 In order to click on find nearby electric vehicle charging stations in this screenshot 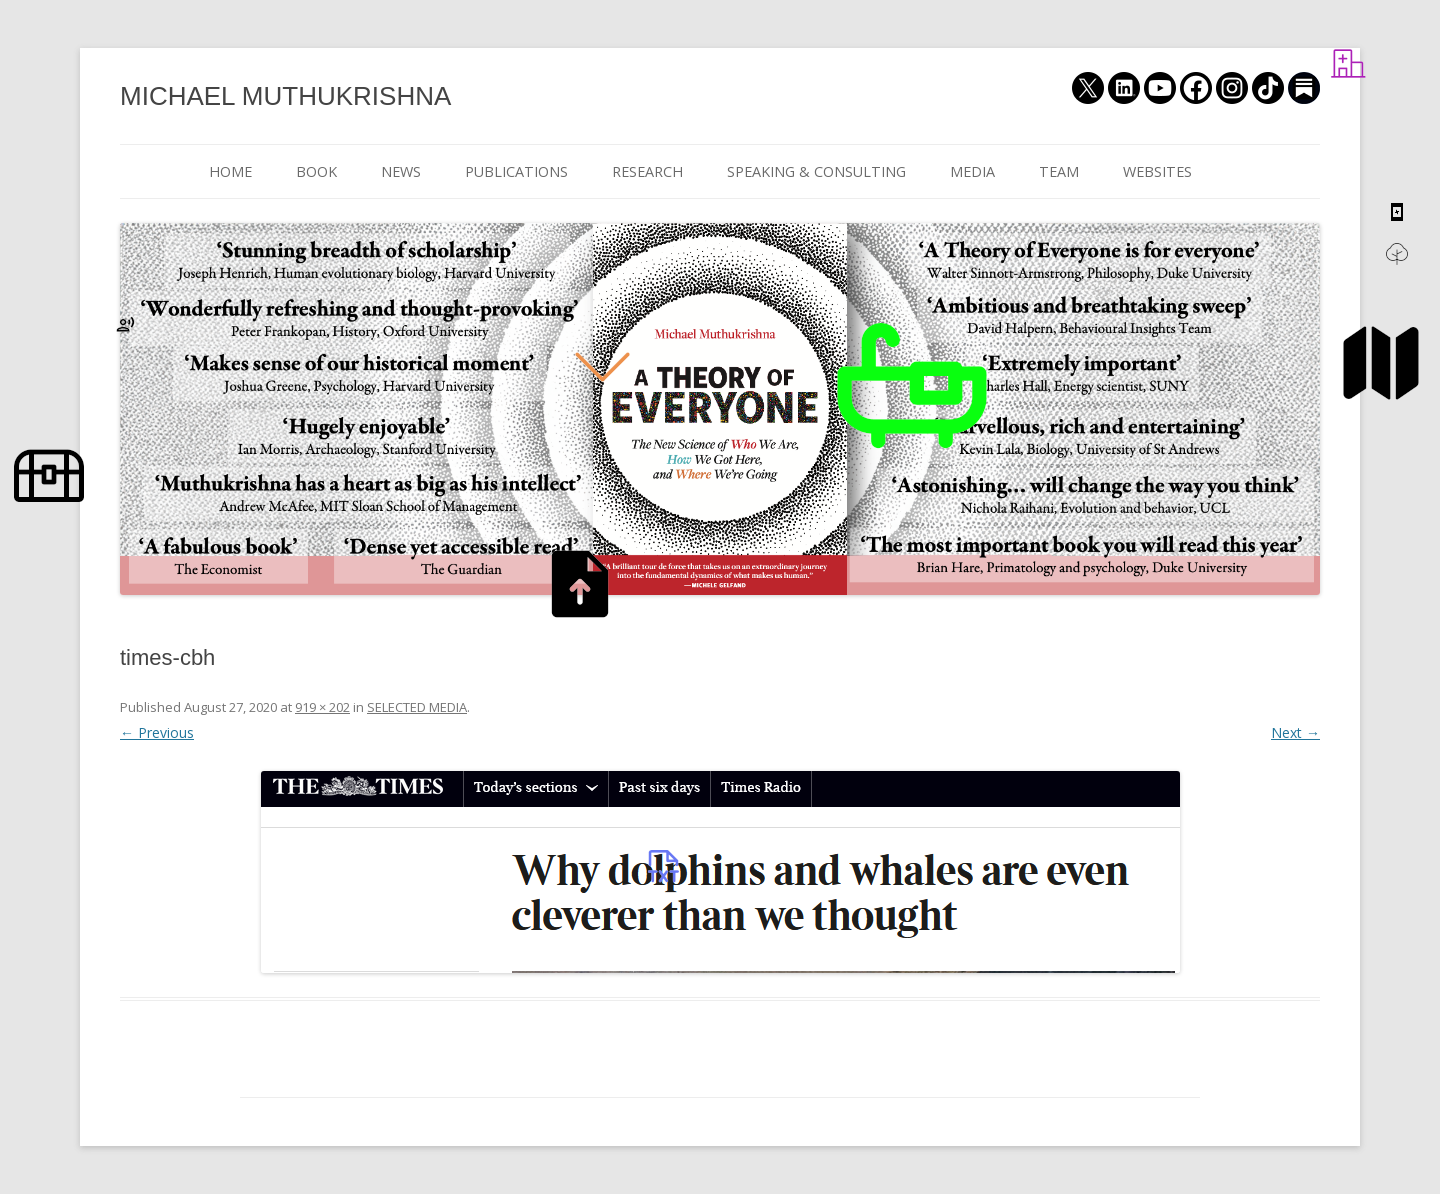, I will do `click(1397, 212)`.